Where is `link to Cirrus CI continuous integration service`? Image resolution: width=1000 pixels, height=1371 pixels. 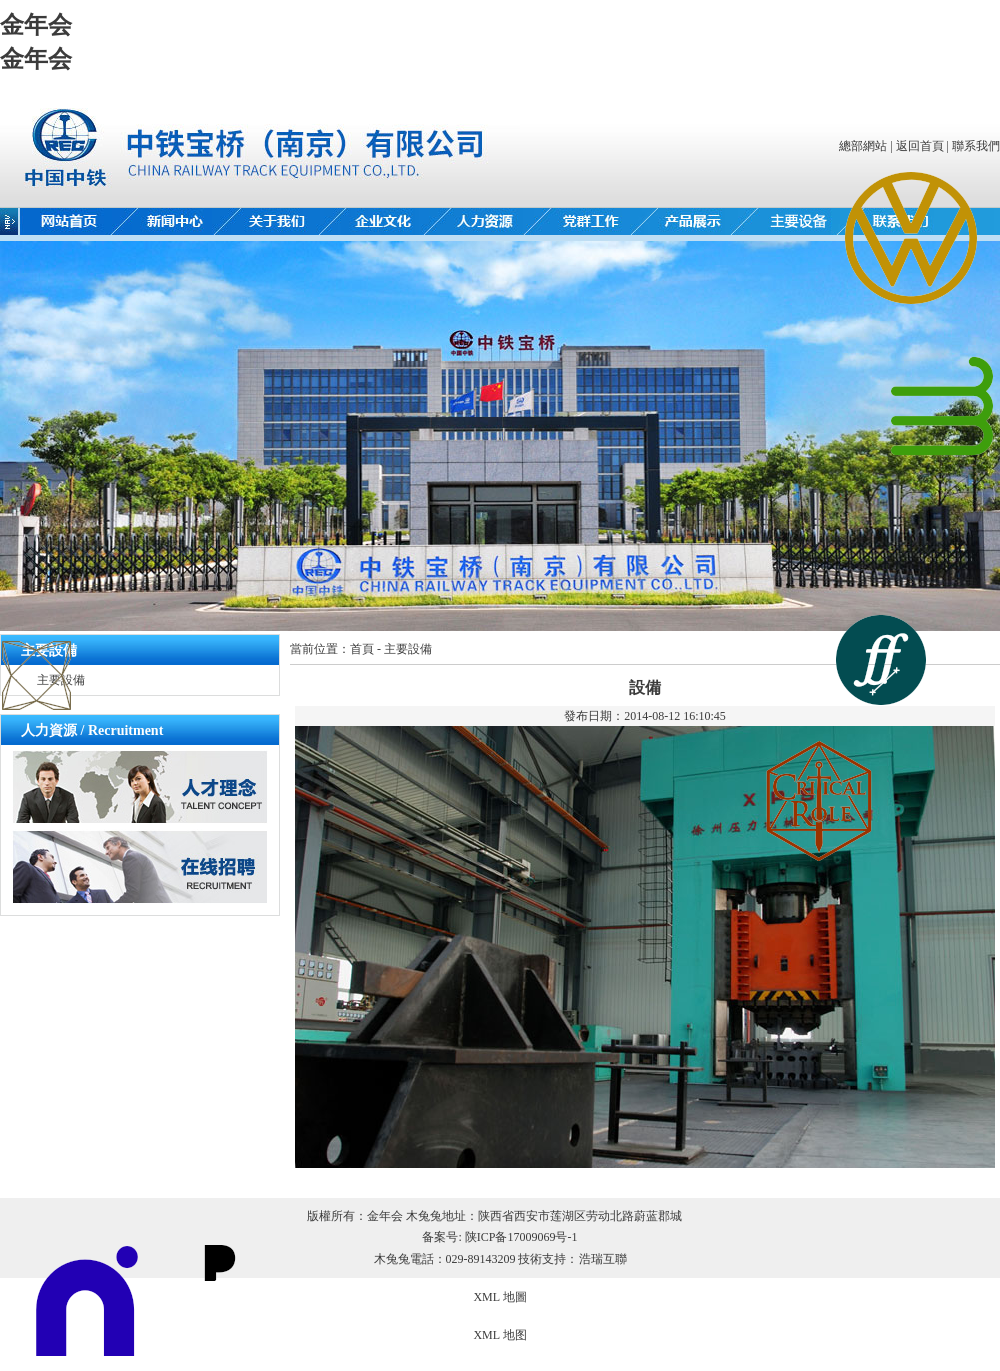 link to Cirrus CI continuous integration service is located at coordinates (942, 406).